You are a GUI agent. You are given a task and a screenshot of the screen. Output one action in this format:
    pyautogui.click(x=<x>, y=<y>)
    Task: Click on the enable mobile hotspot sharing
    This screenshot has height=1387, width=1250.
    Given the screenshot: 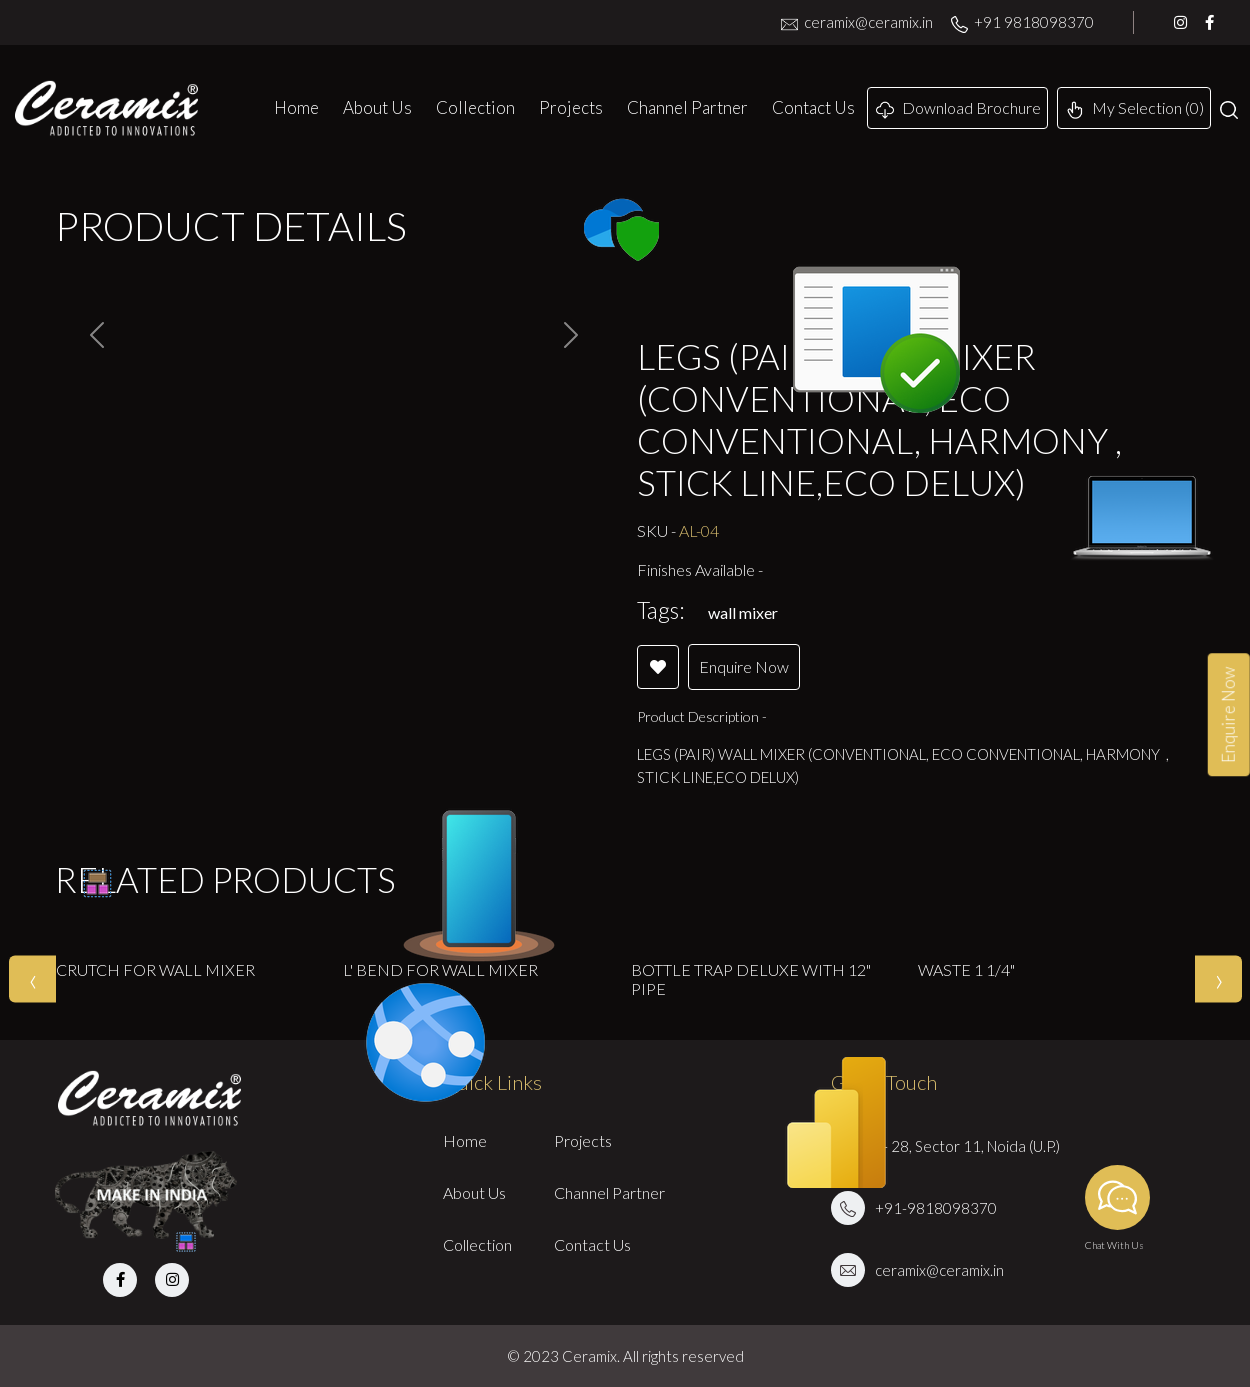 What is the action you would take?
    pyautogui.click(x=479, y=886)
    